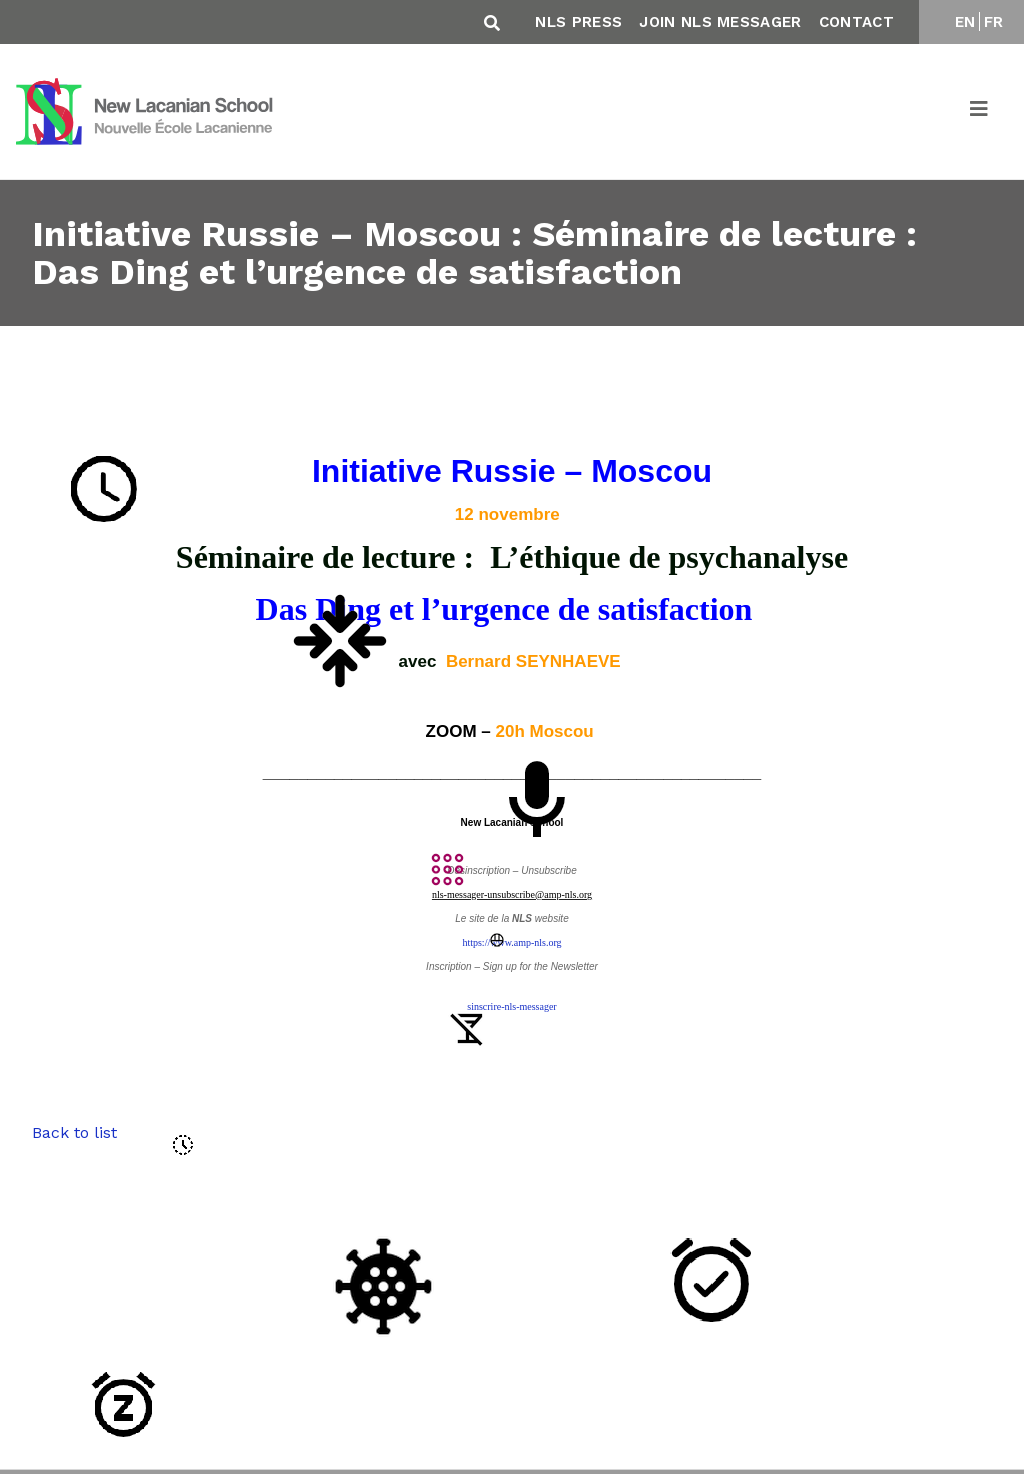 This screenshot has height=1474, width=1024. Describe the element at coordinates (447, 869) in the screenshot. I see `open the app drawer or menu` at that location.